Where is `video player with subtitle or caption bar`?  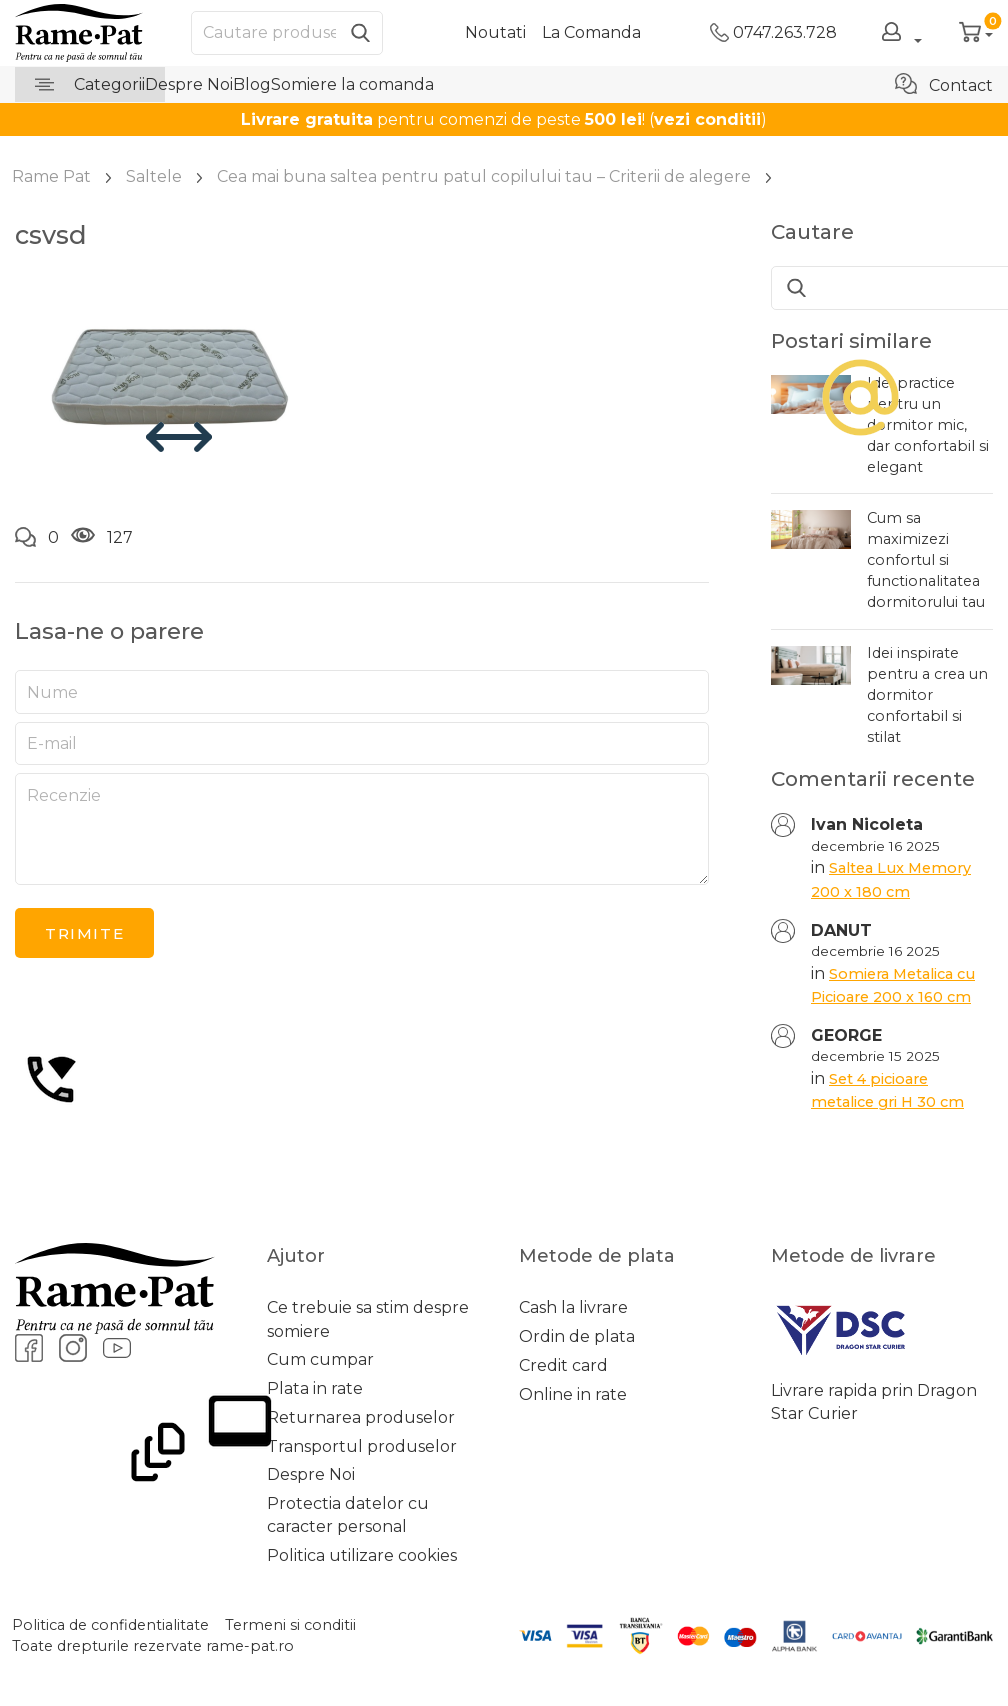 video player with subtitle or caption bar is located at coordinates (240, 1421).